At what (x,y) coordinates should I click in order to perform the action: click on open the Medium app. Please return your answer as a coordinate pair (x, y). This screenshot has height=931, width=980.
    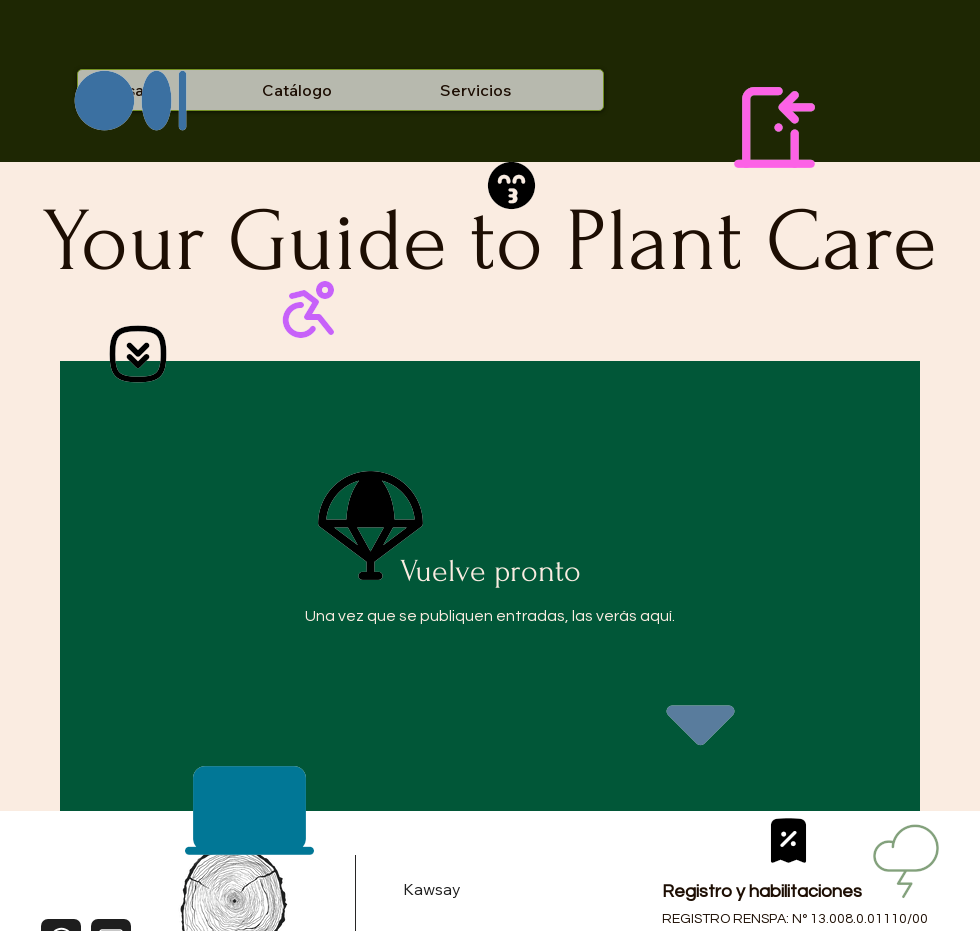
    Looking at the image, I should click on (130, 100).